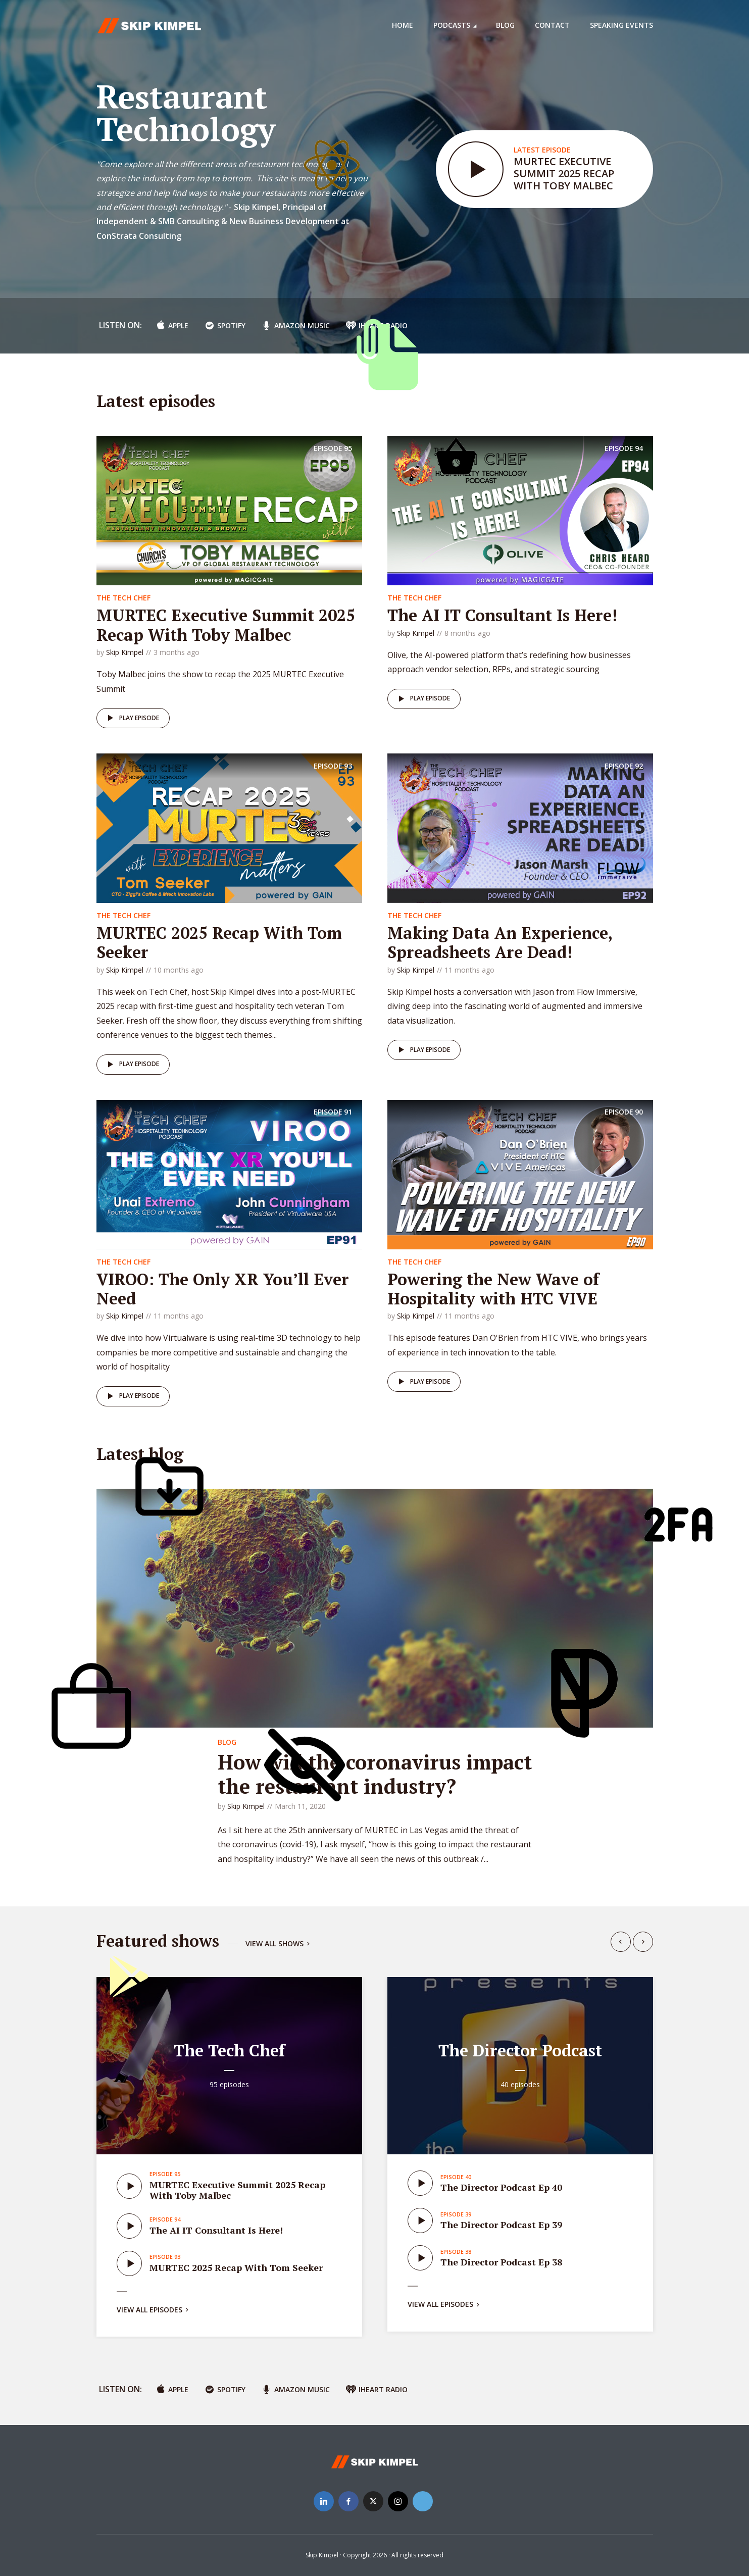  What do you see at coordinates (456, 457) in the screenshot?
I see `view your shopping basket` at bounding box center [456, 457].